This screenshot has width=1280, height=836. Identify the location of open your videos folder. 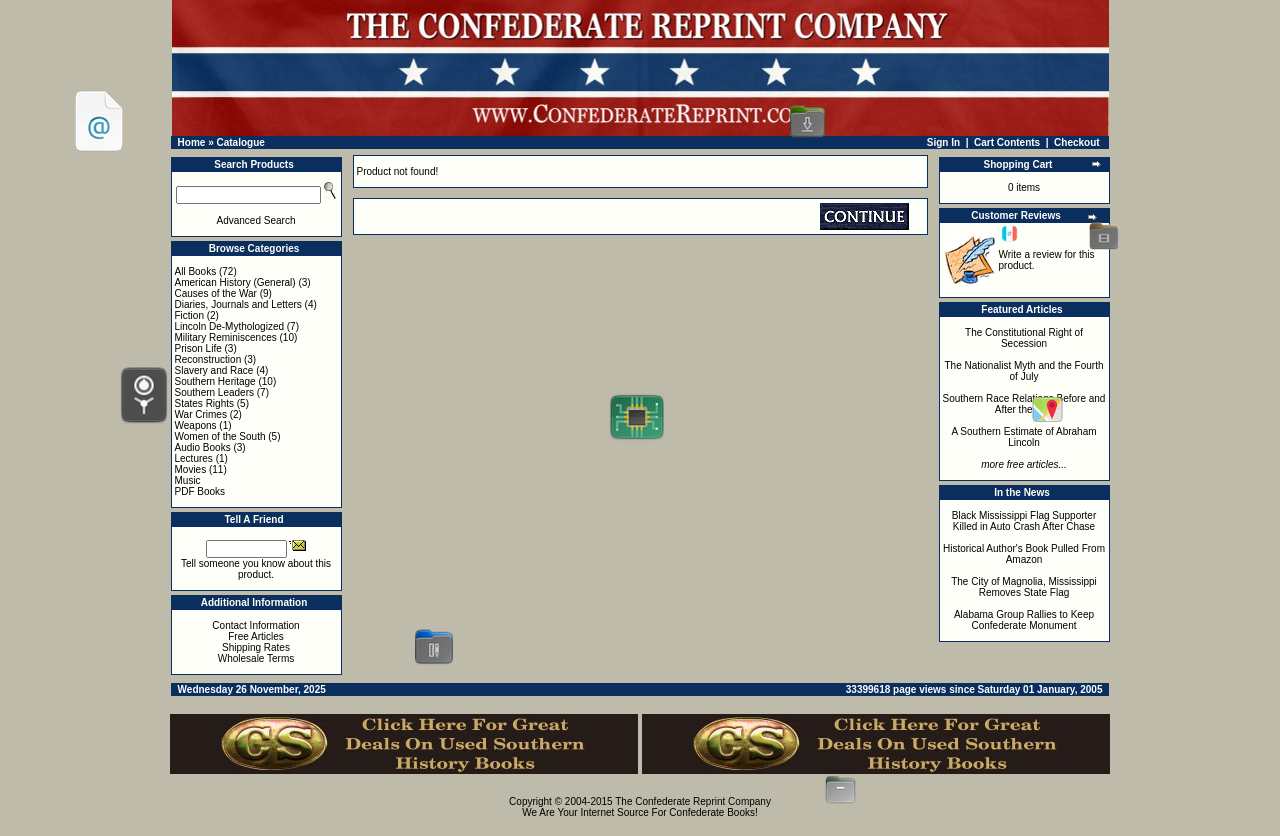
(1104, 236).